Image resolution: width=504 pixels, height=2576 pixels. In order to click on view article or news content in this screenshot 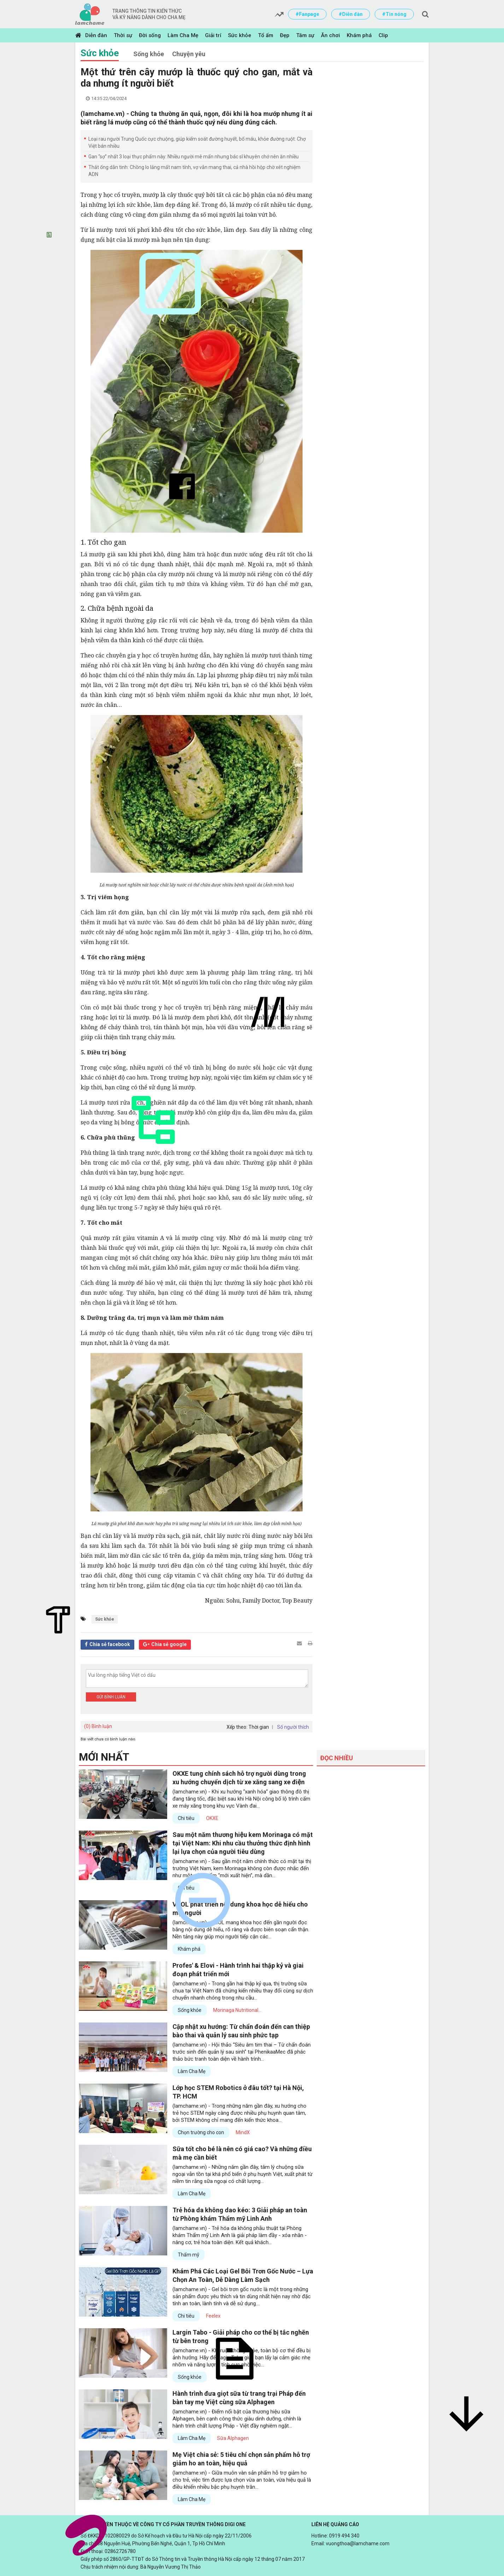, I will do `click(49, 235)`.